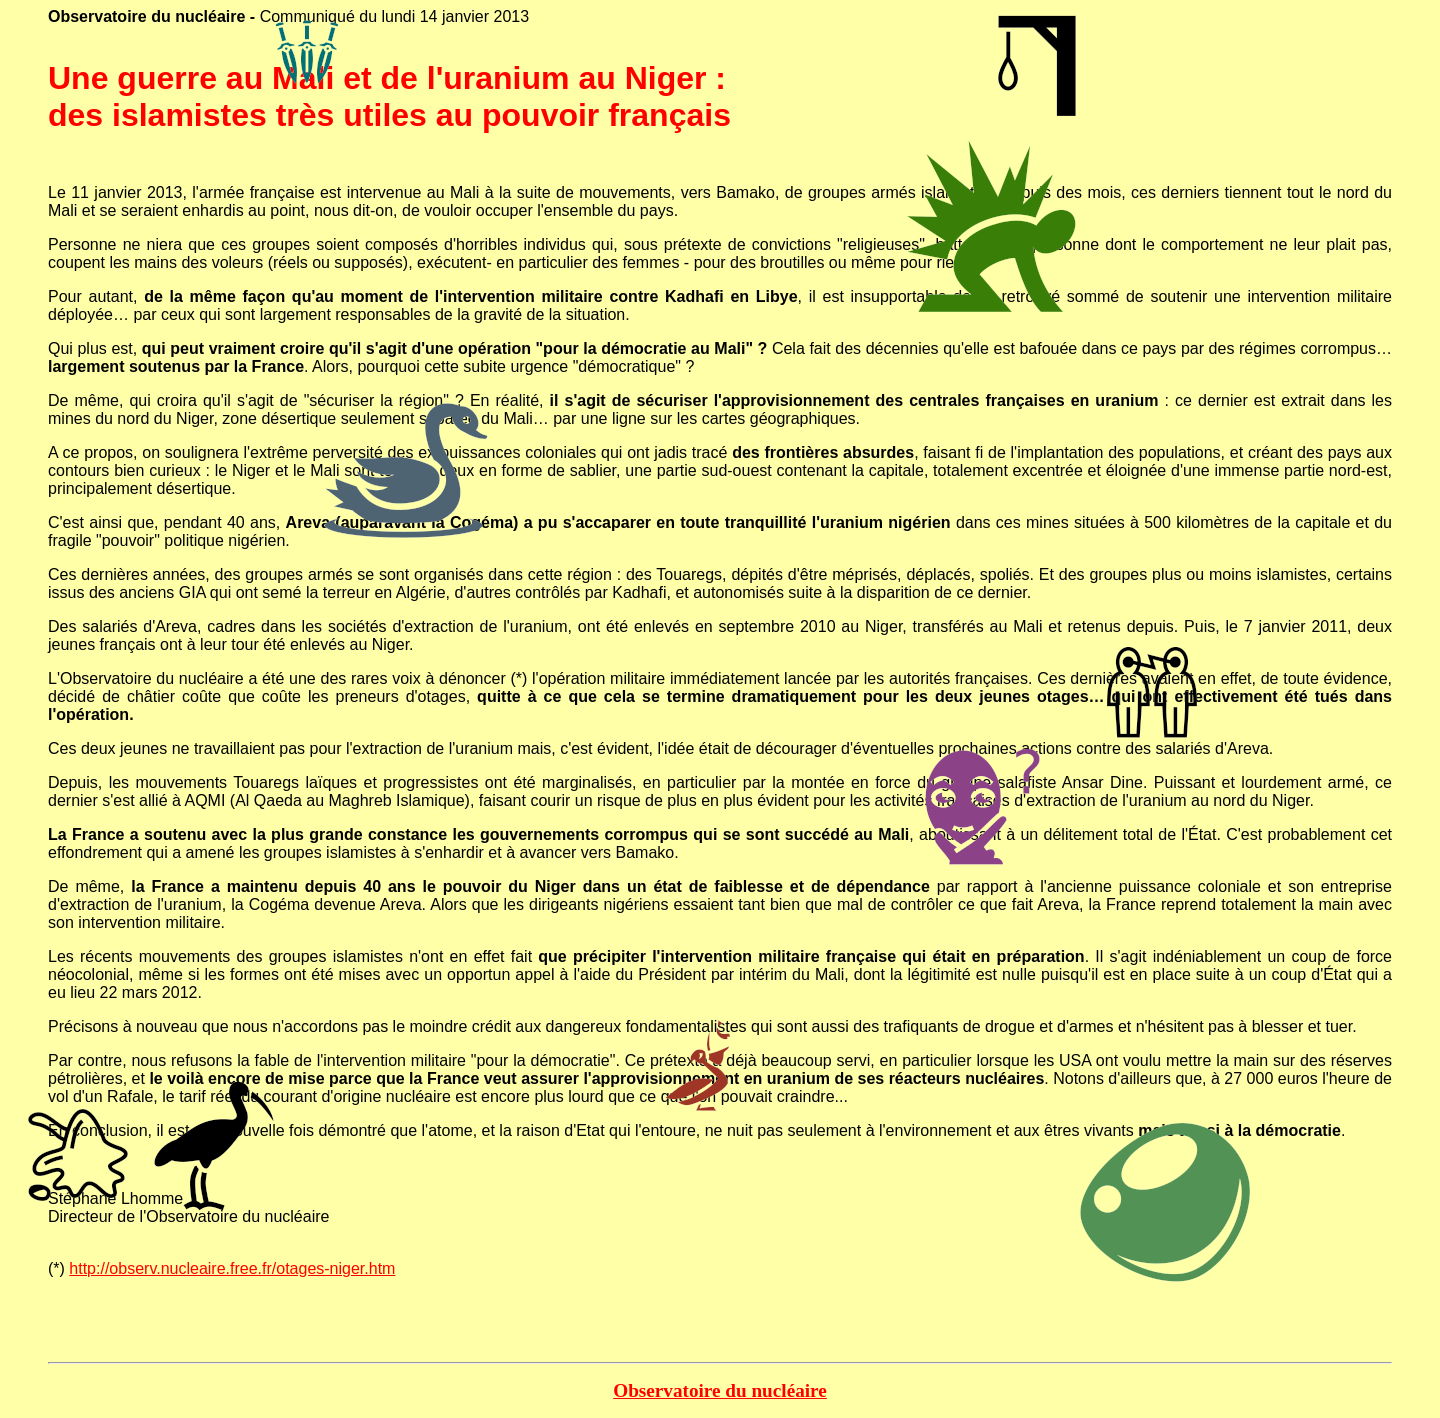 This screenshot has height=1418, width=1440. Describe the element at coordinates (407, 476) in the screenshot. I see `decorative swan icon for nature or wildlife themed games` at that location.